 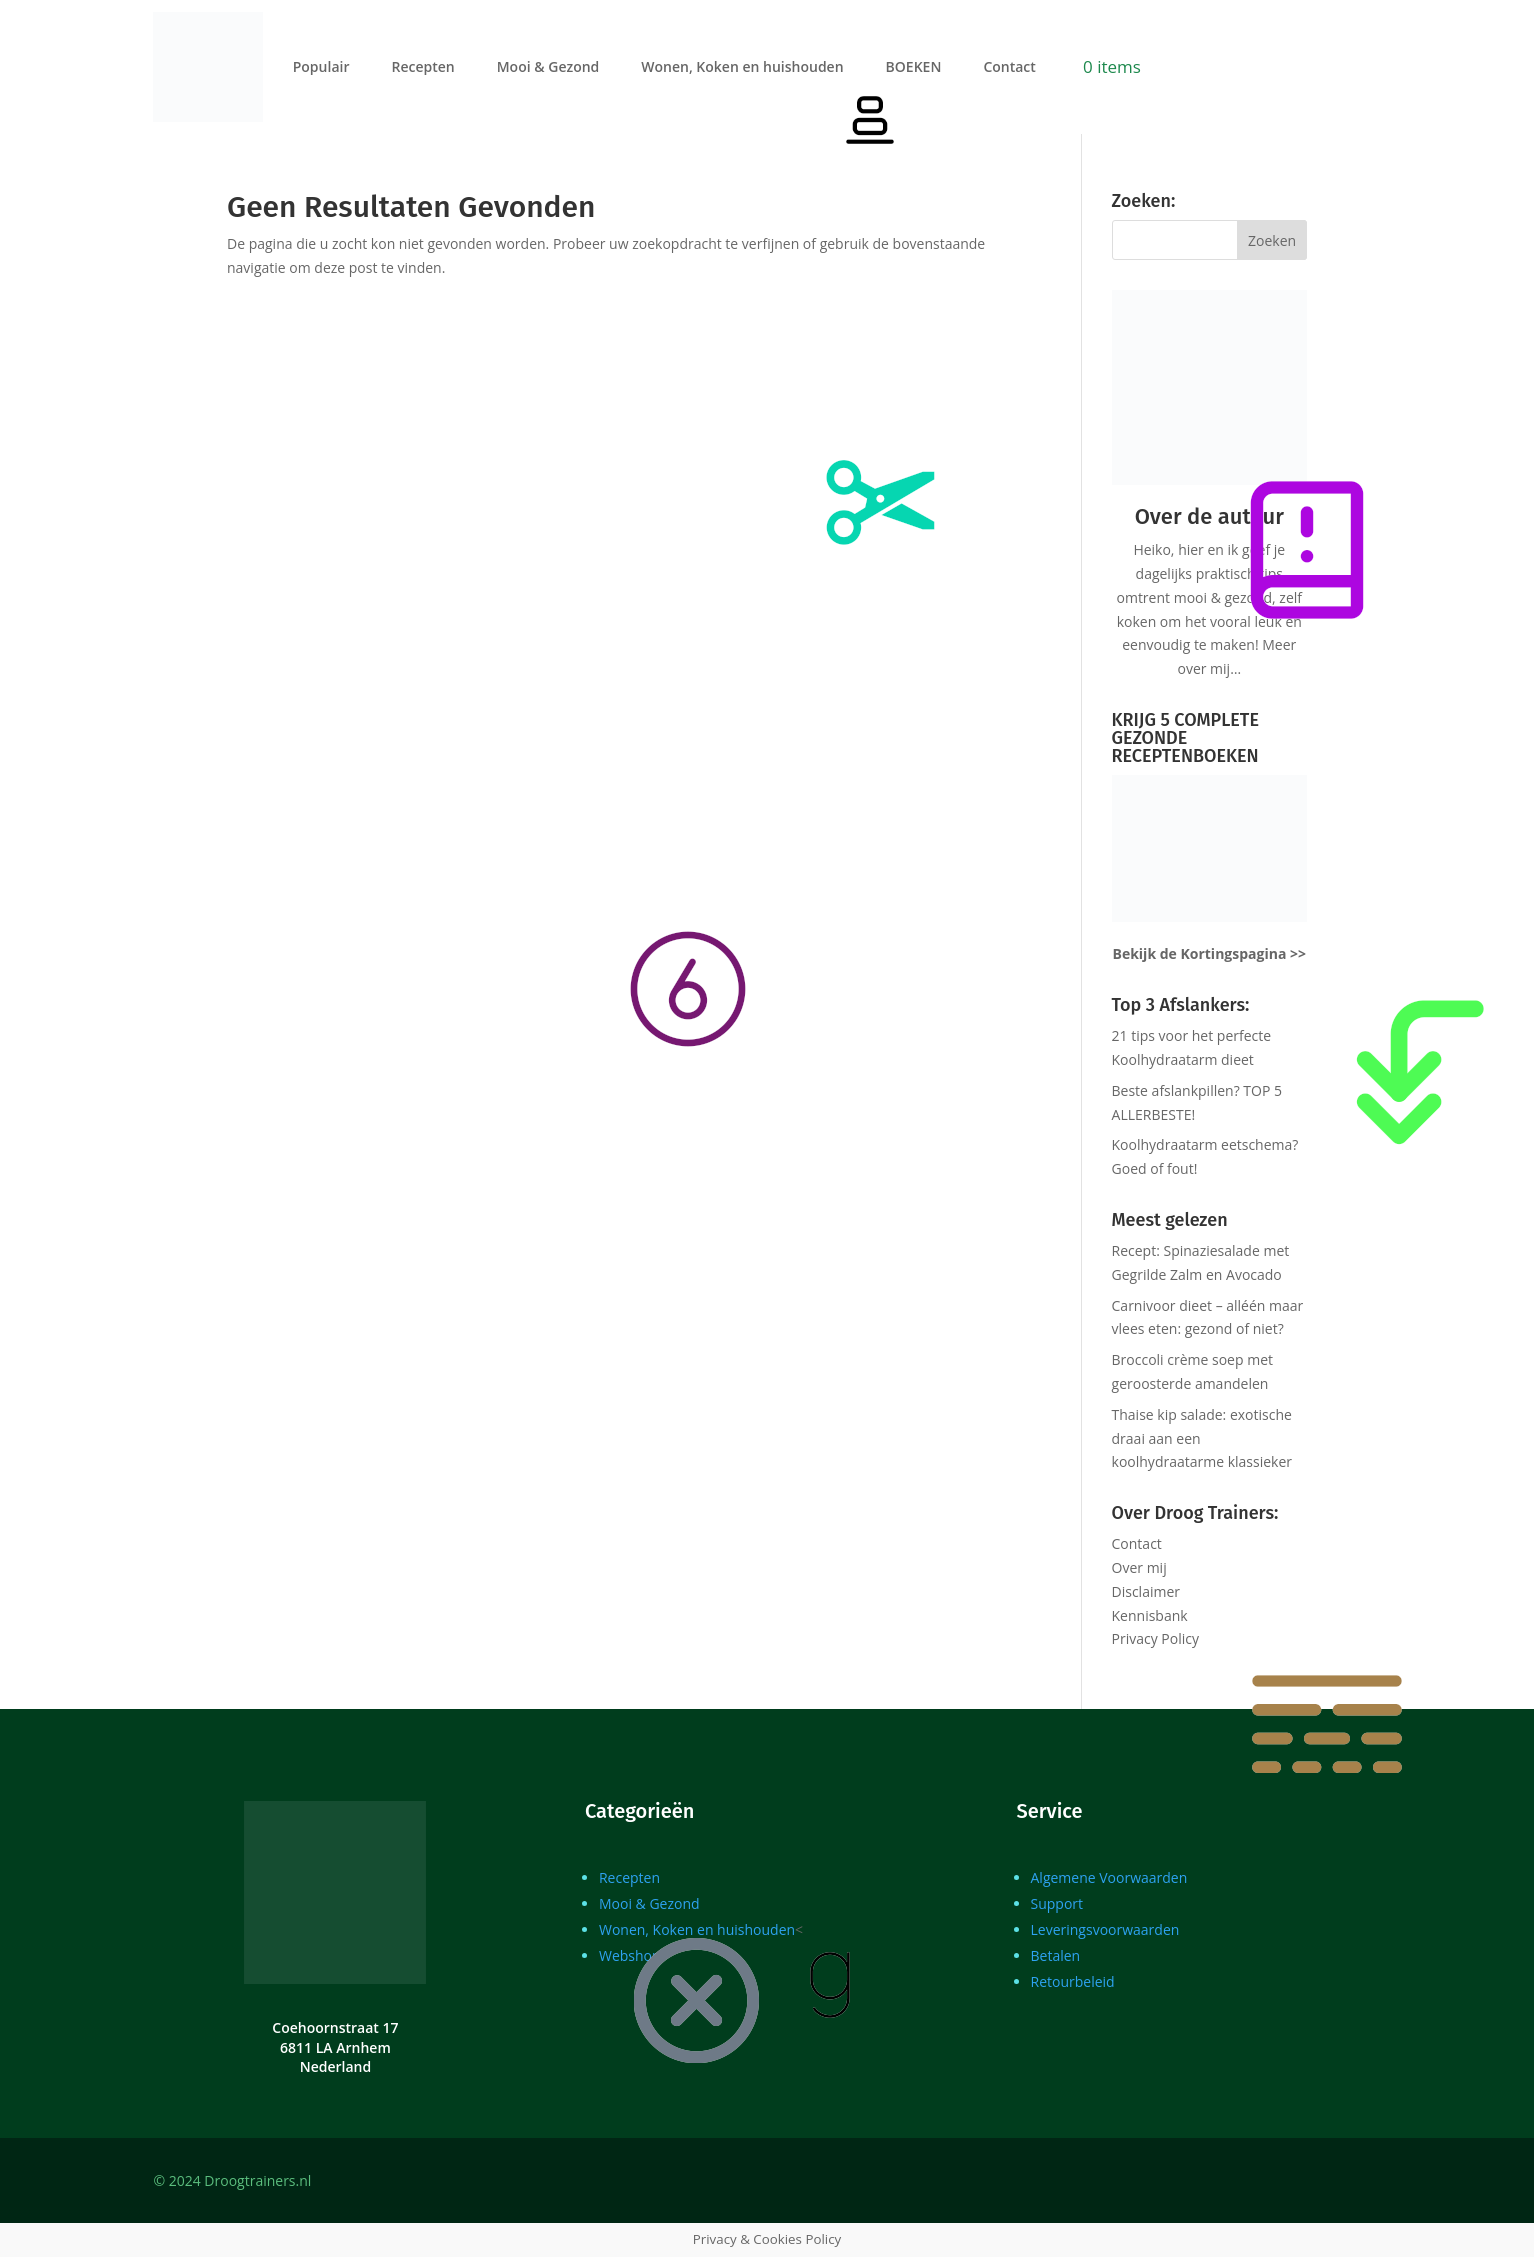 I want to click on indicates an alert or notification related to a book or reading item, so click(x=1307, y=550).